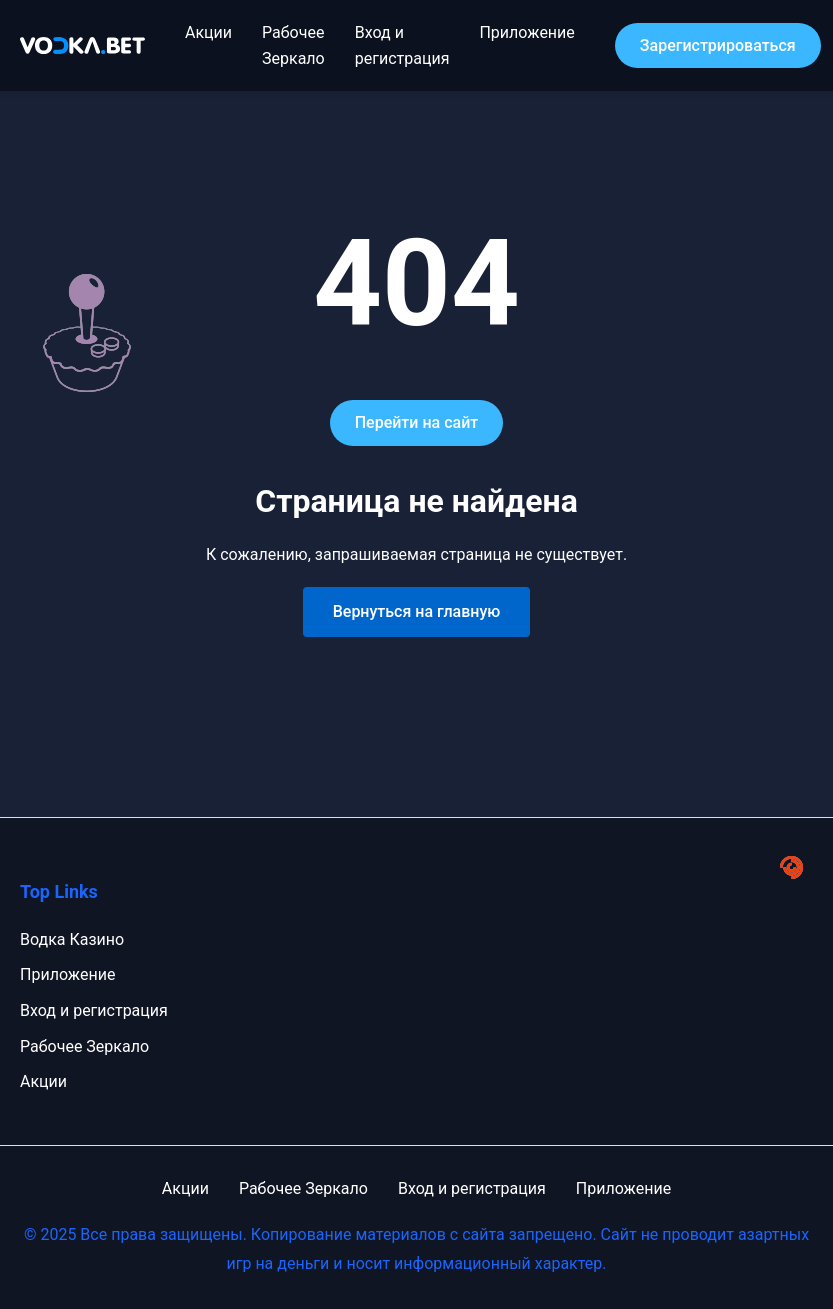  What do you see at coordinates (87, 333) in the screenshot?
I see `launch retropie emulation software` at bounding box center [87, 333].